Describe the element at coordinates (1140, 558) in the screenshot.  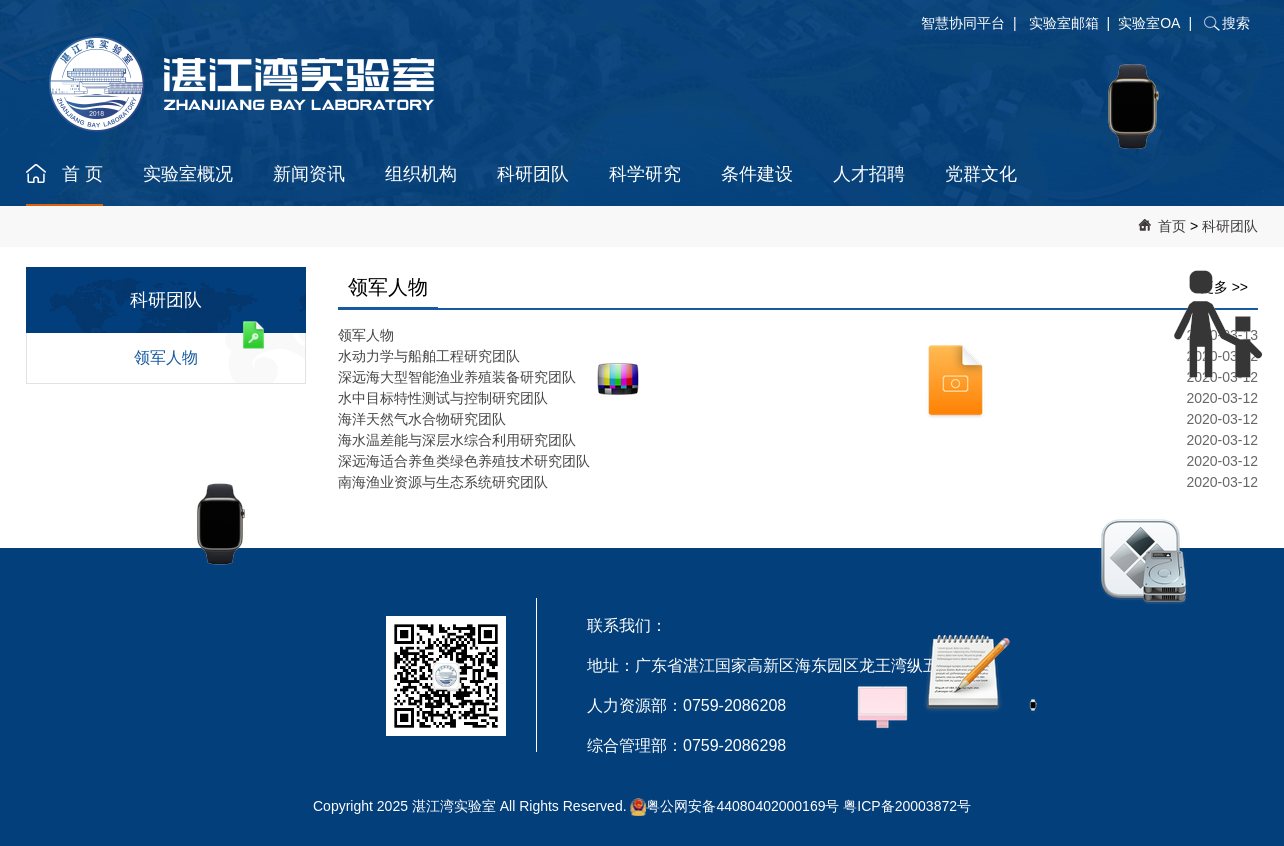
I see `launch boot camp assistant to install windows on your mac` at that location.